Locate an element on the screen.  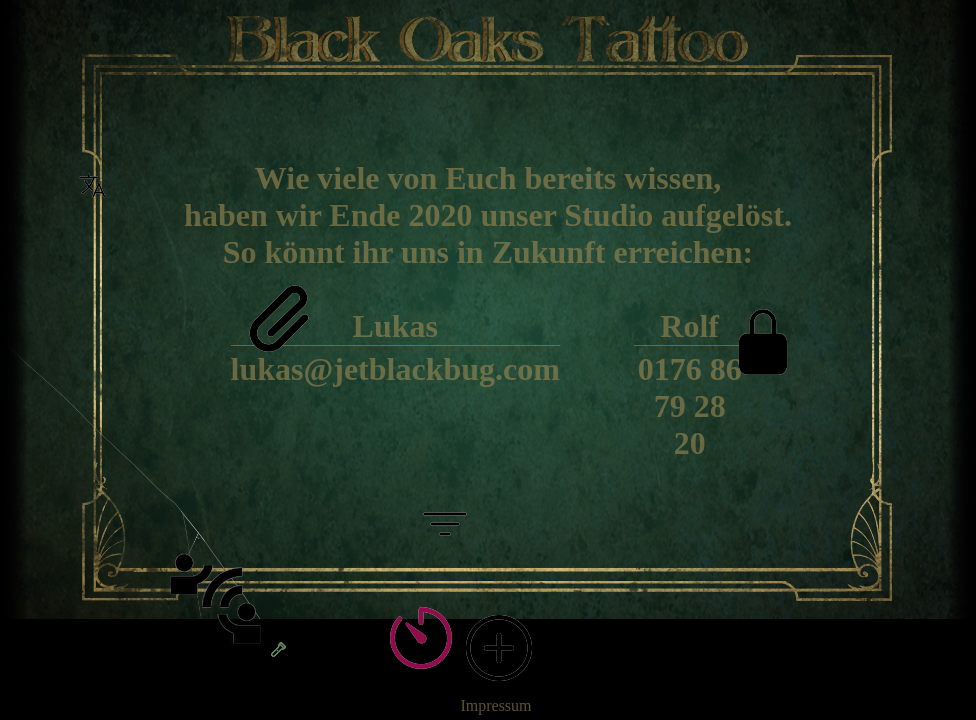
add a new item is located at coordinates (499, 648).